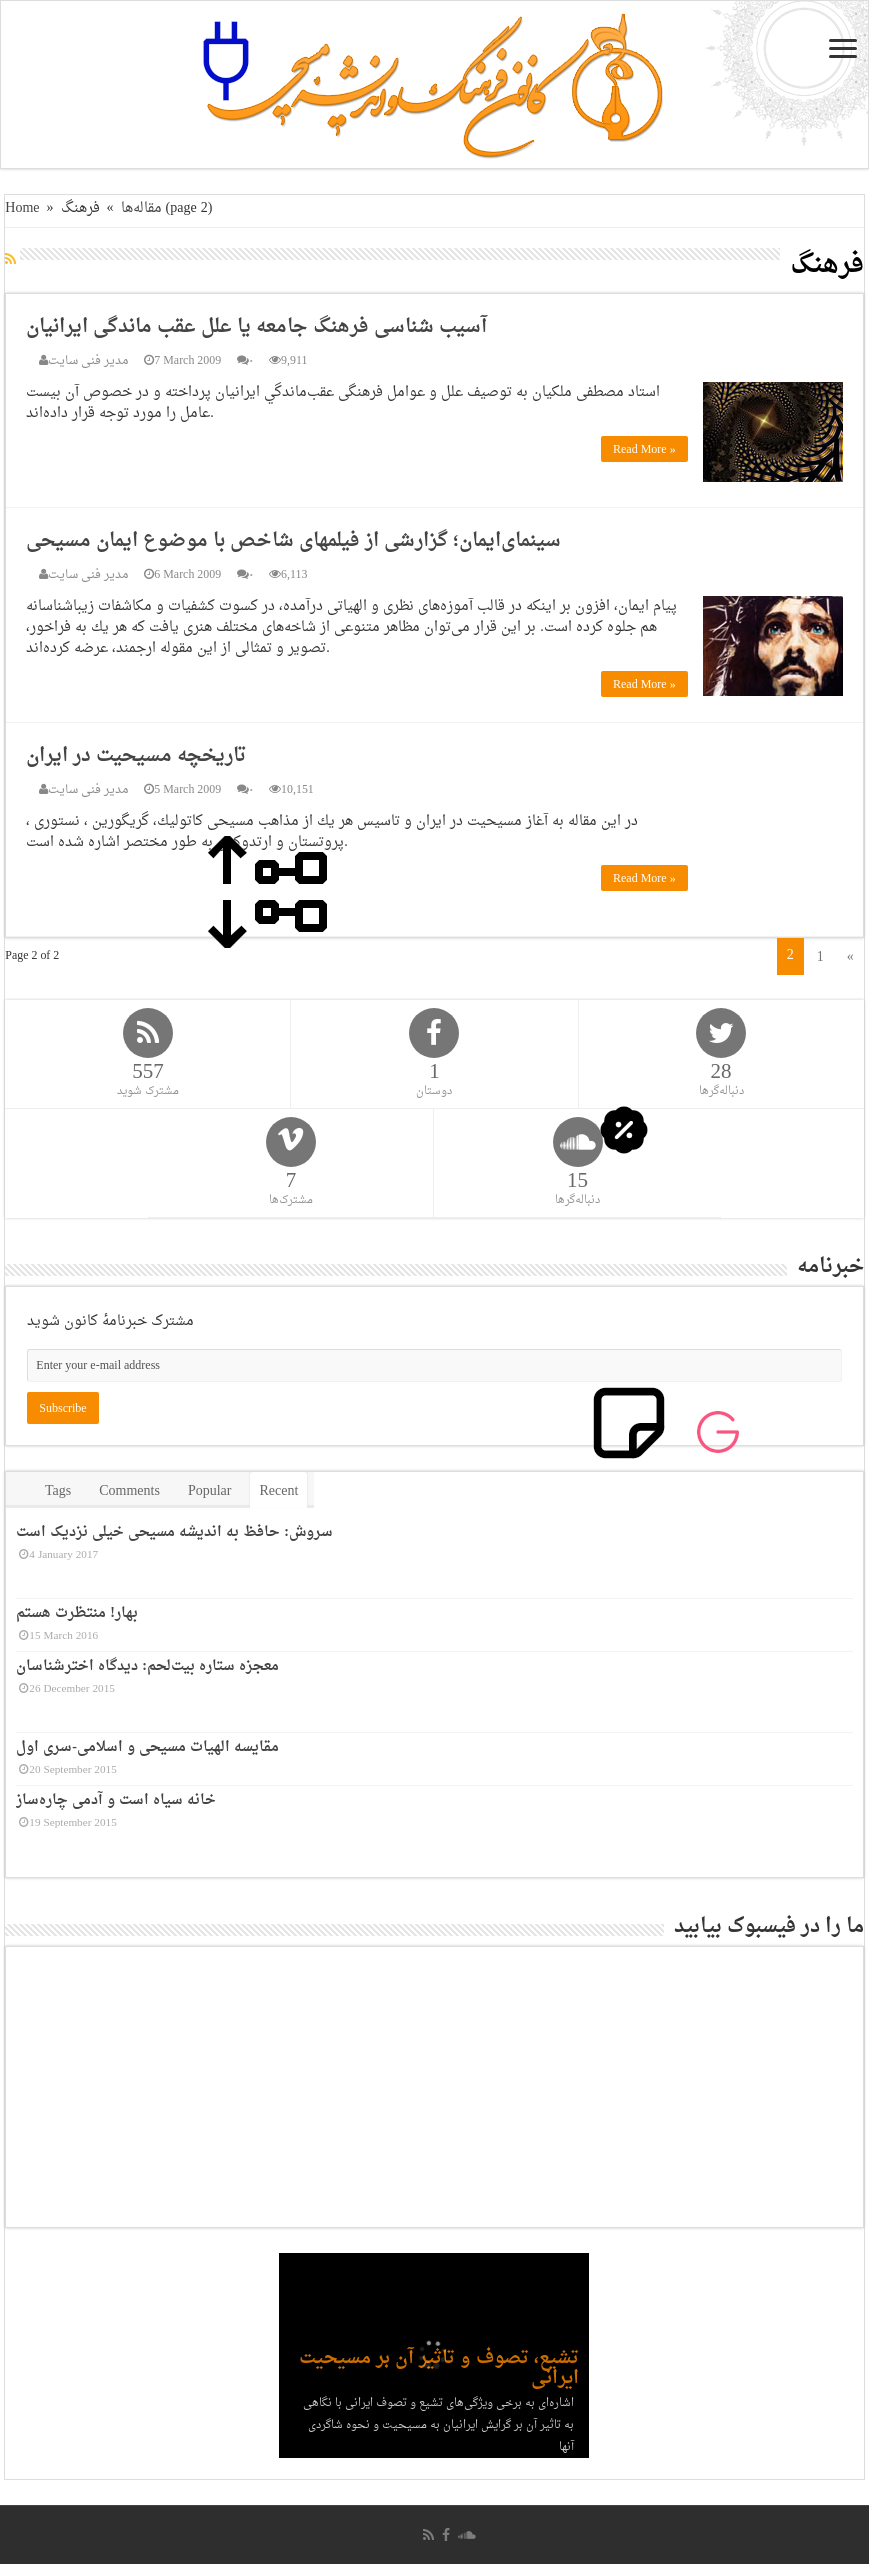 This screenshot has width=869, height=2564. I want to click on ungroup items by reference type, so click(271, 892).